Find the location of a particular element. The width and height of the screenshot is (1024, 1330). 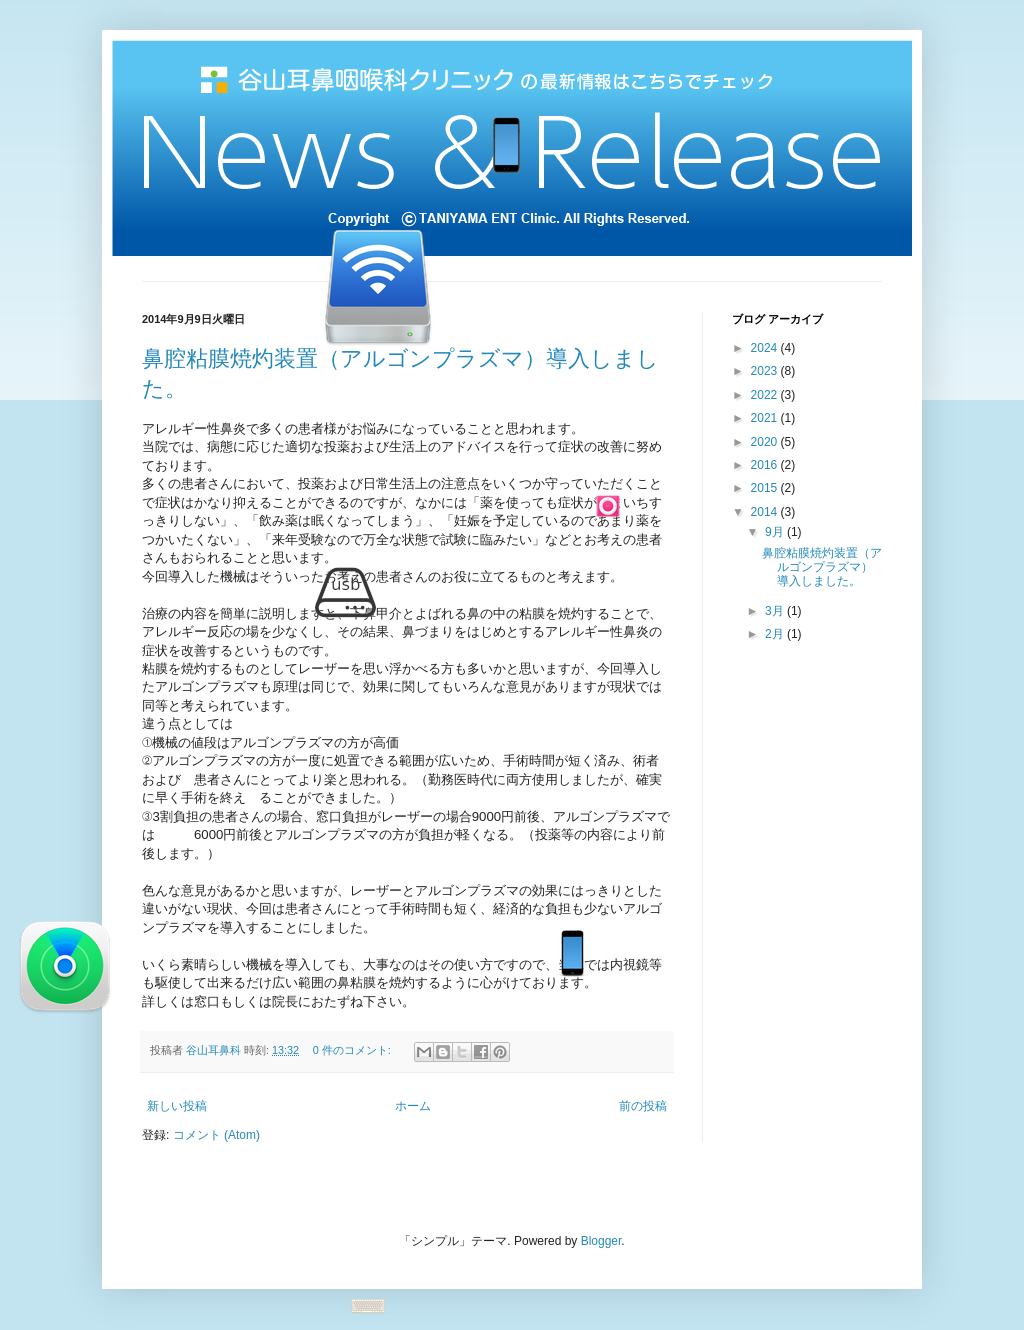

iPod shuffle device connected is located at coordinates (608, 506).